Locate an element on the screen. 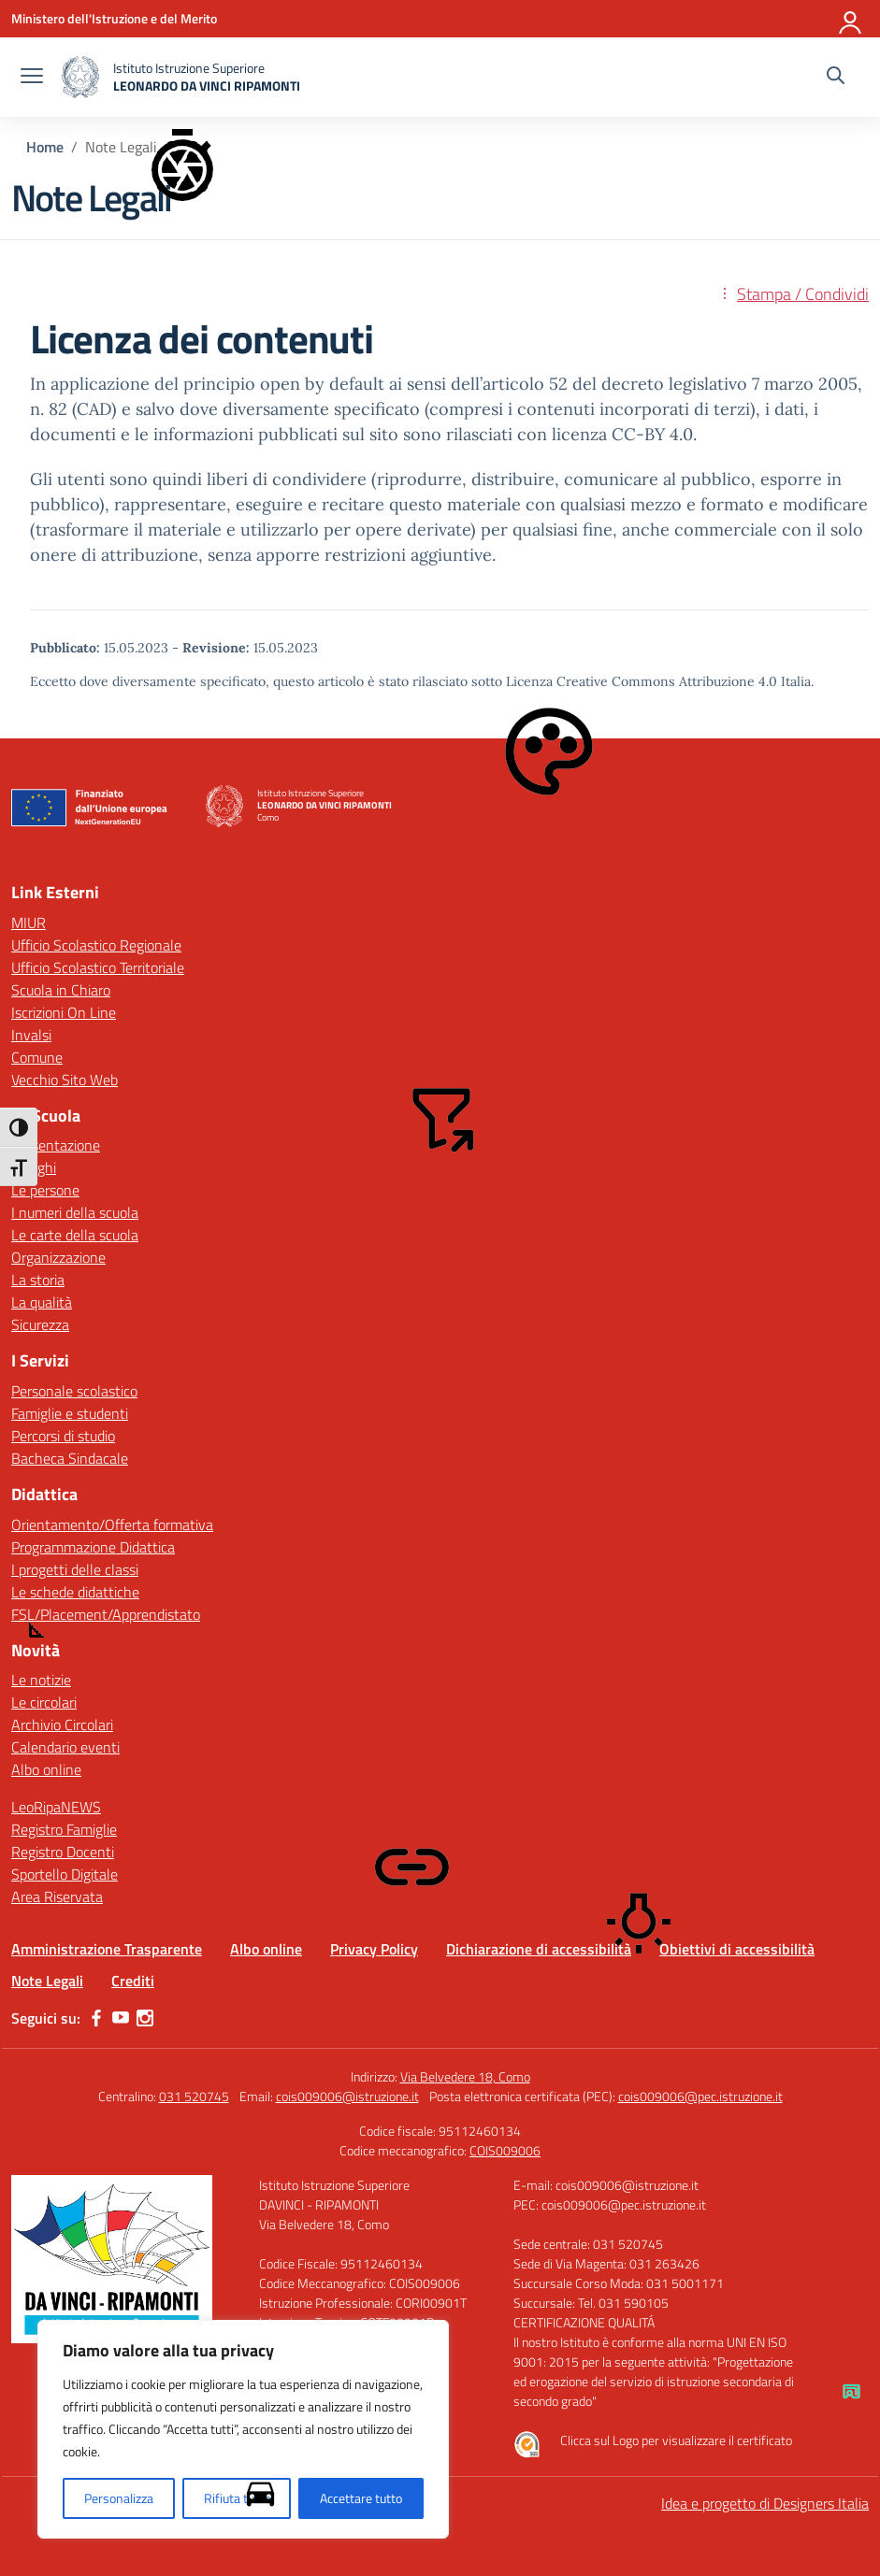 The height and width of the screenshot is (2576, 880). measure area or dimensions is located at coordinates (36, 1629).